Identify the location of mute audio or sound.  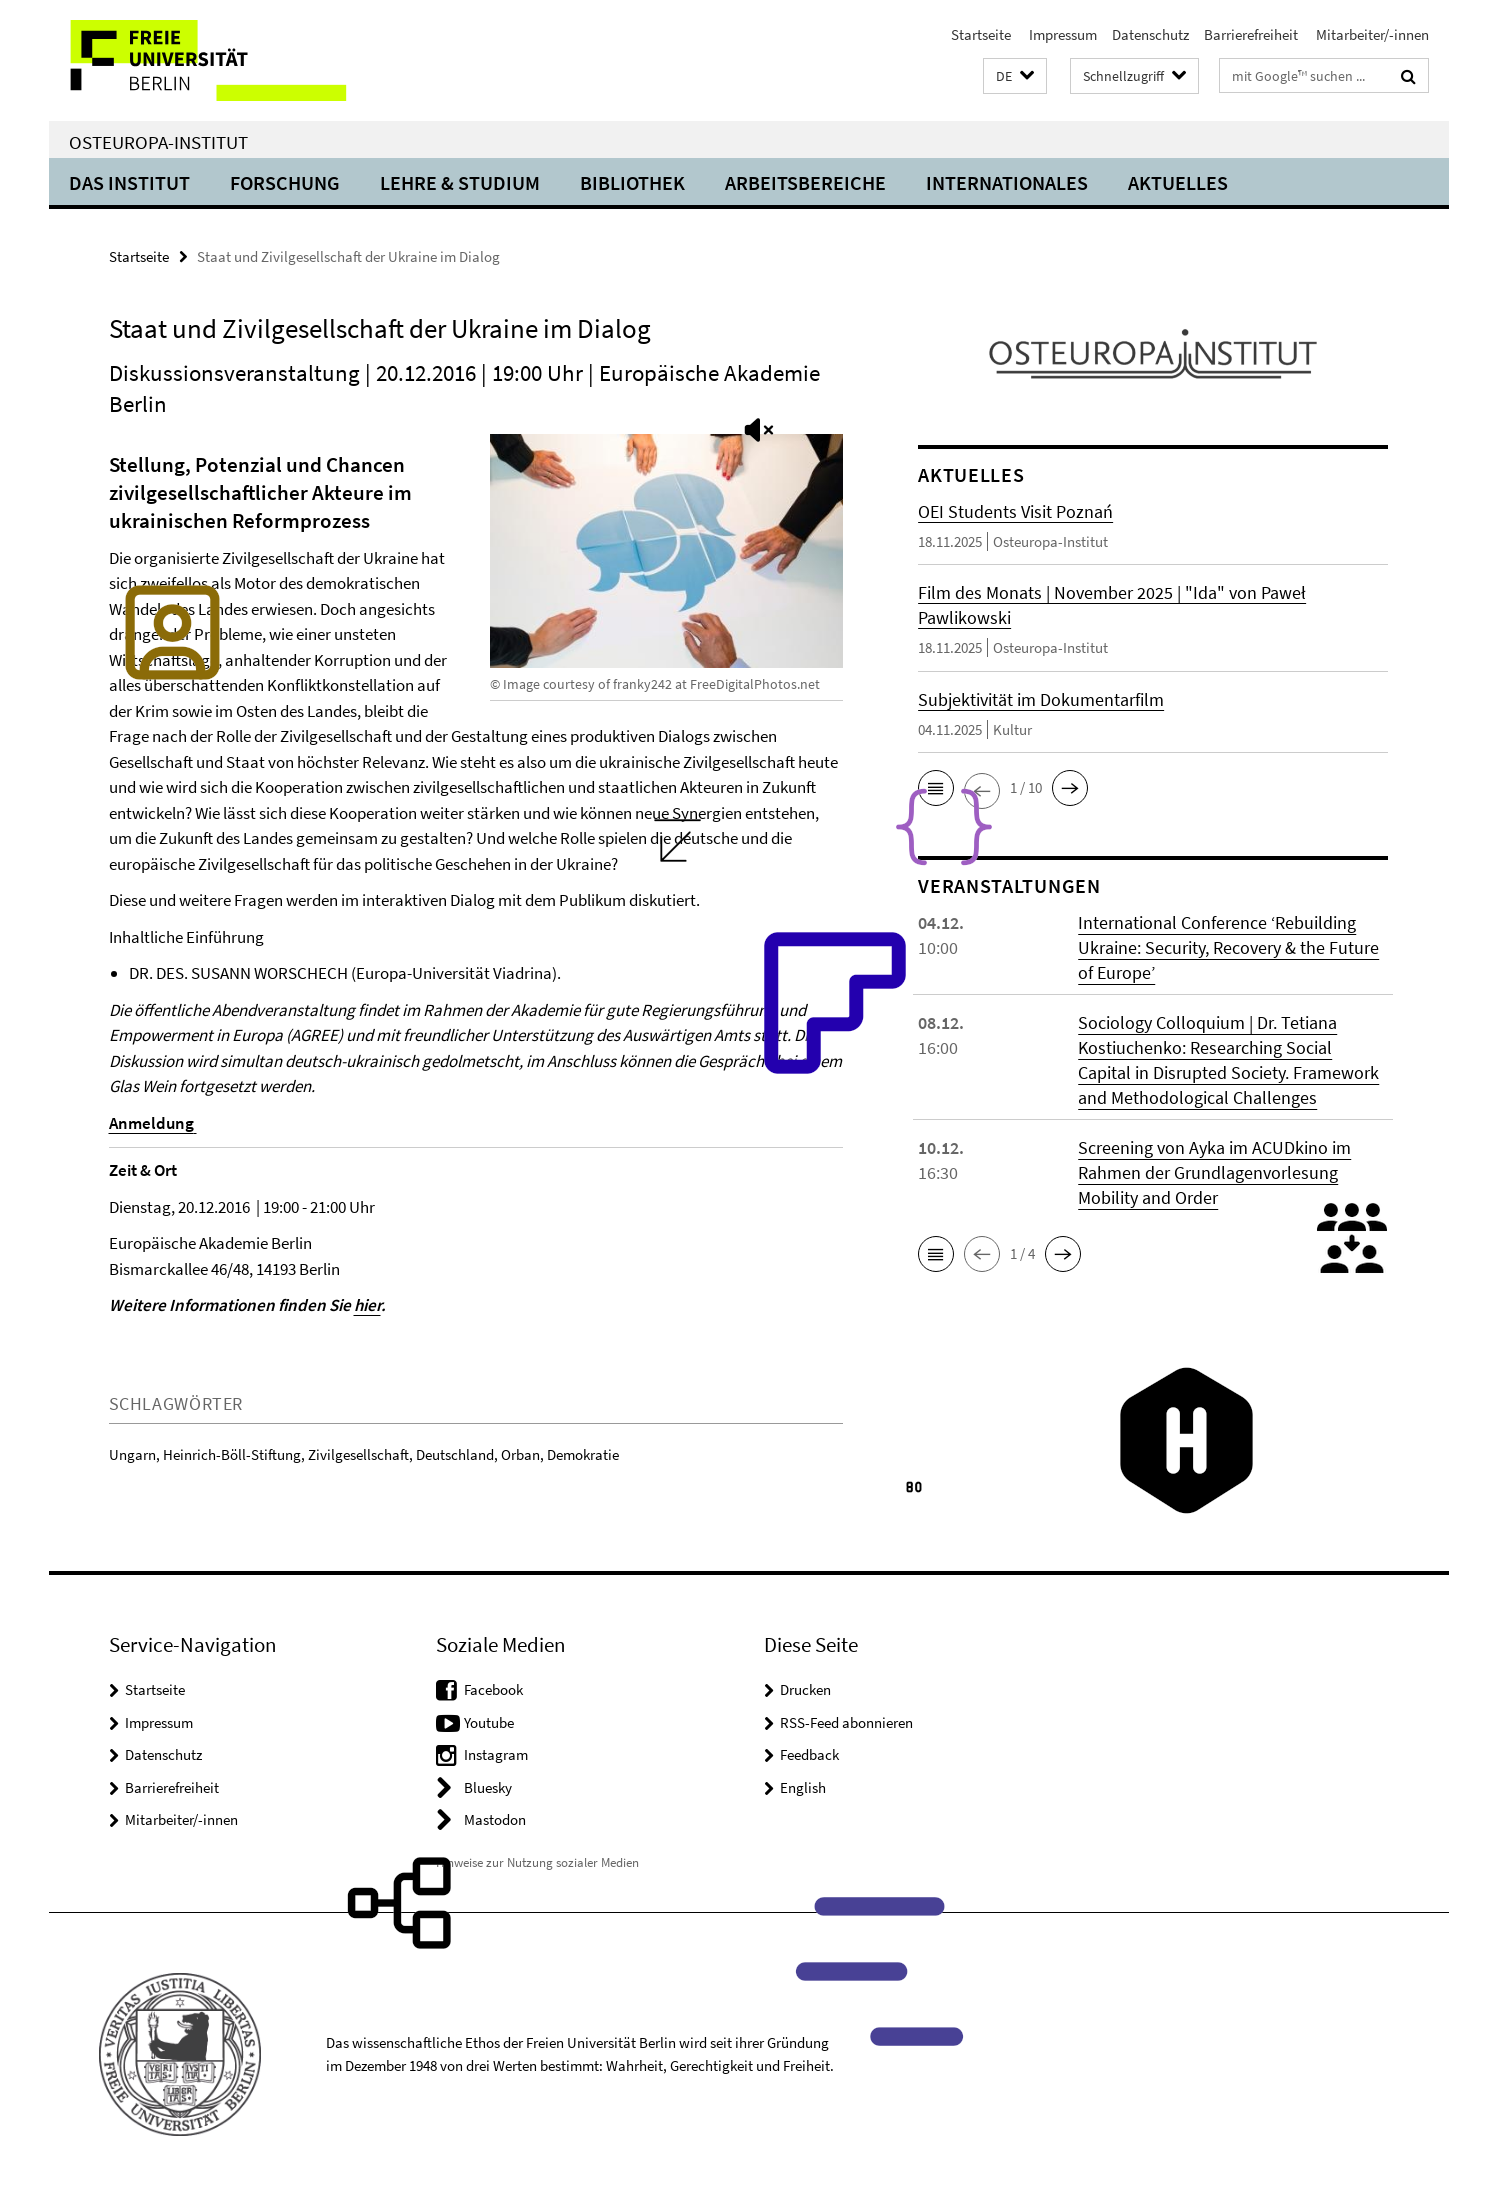
(760, 430).